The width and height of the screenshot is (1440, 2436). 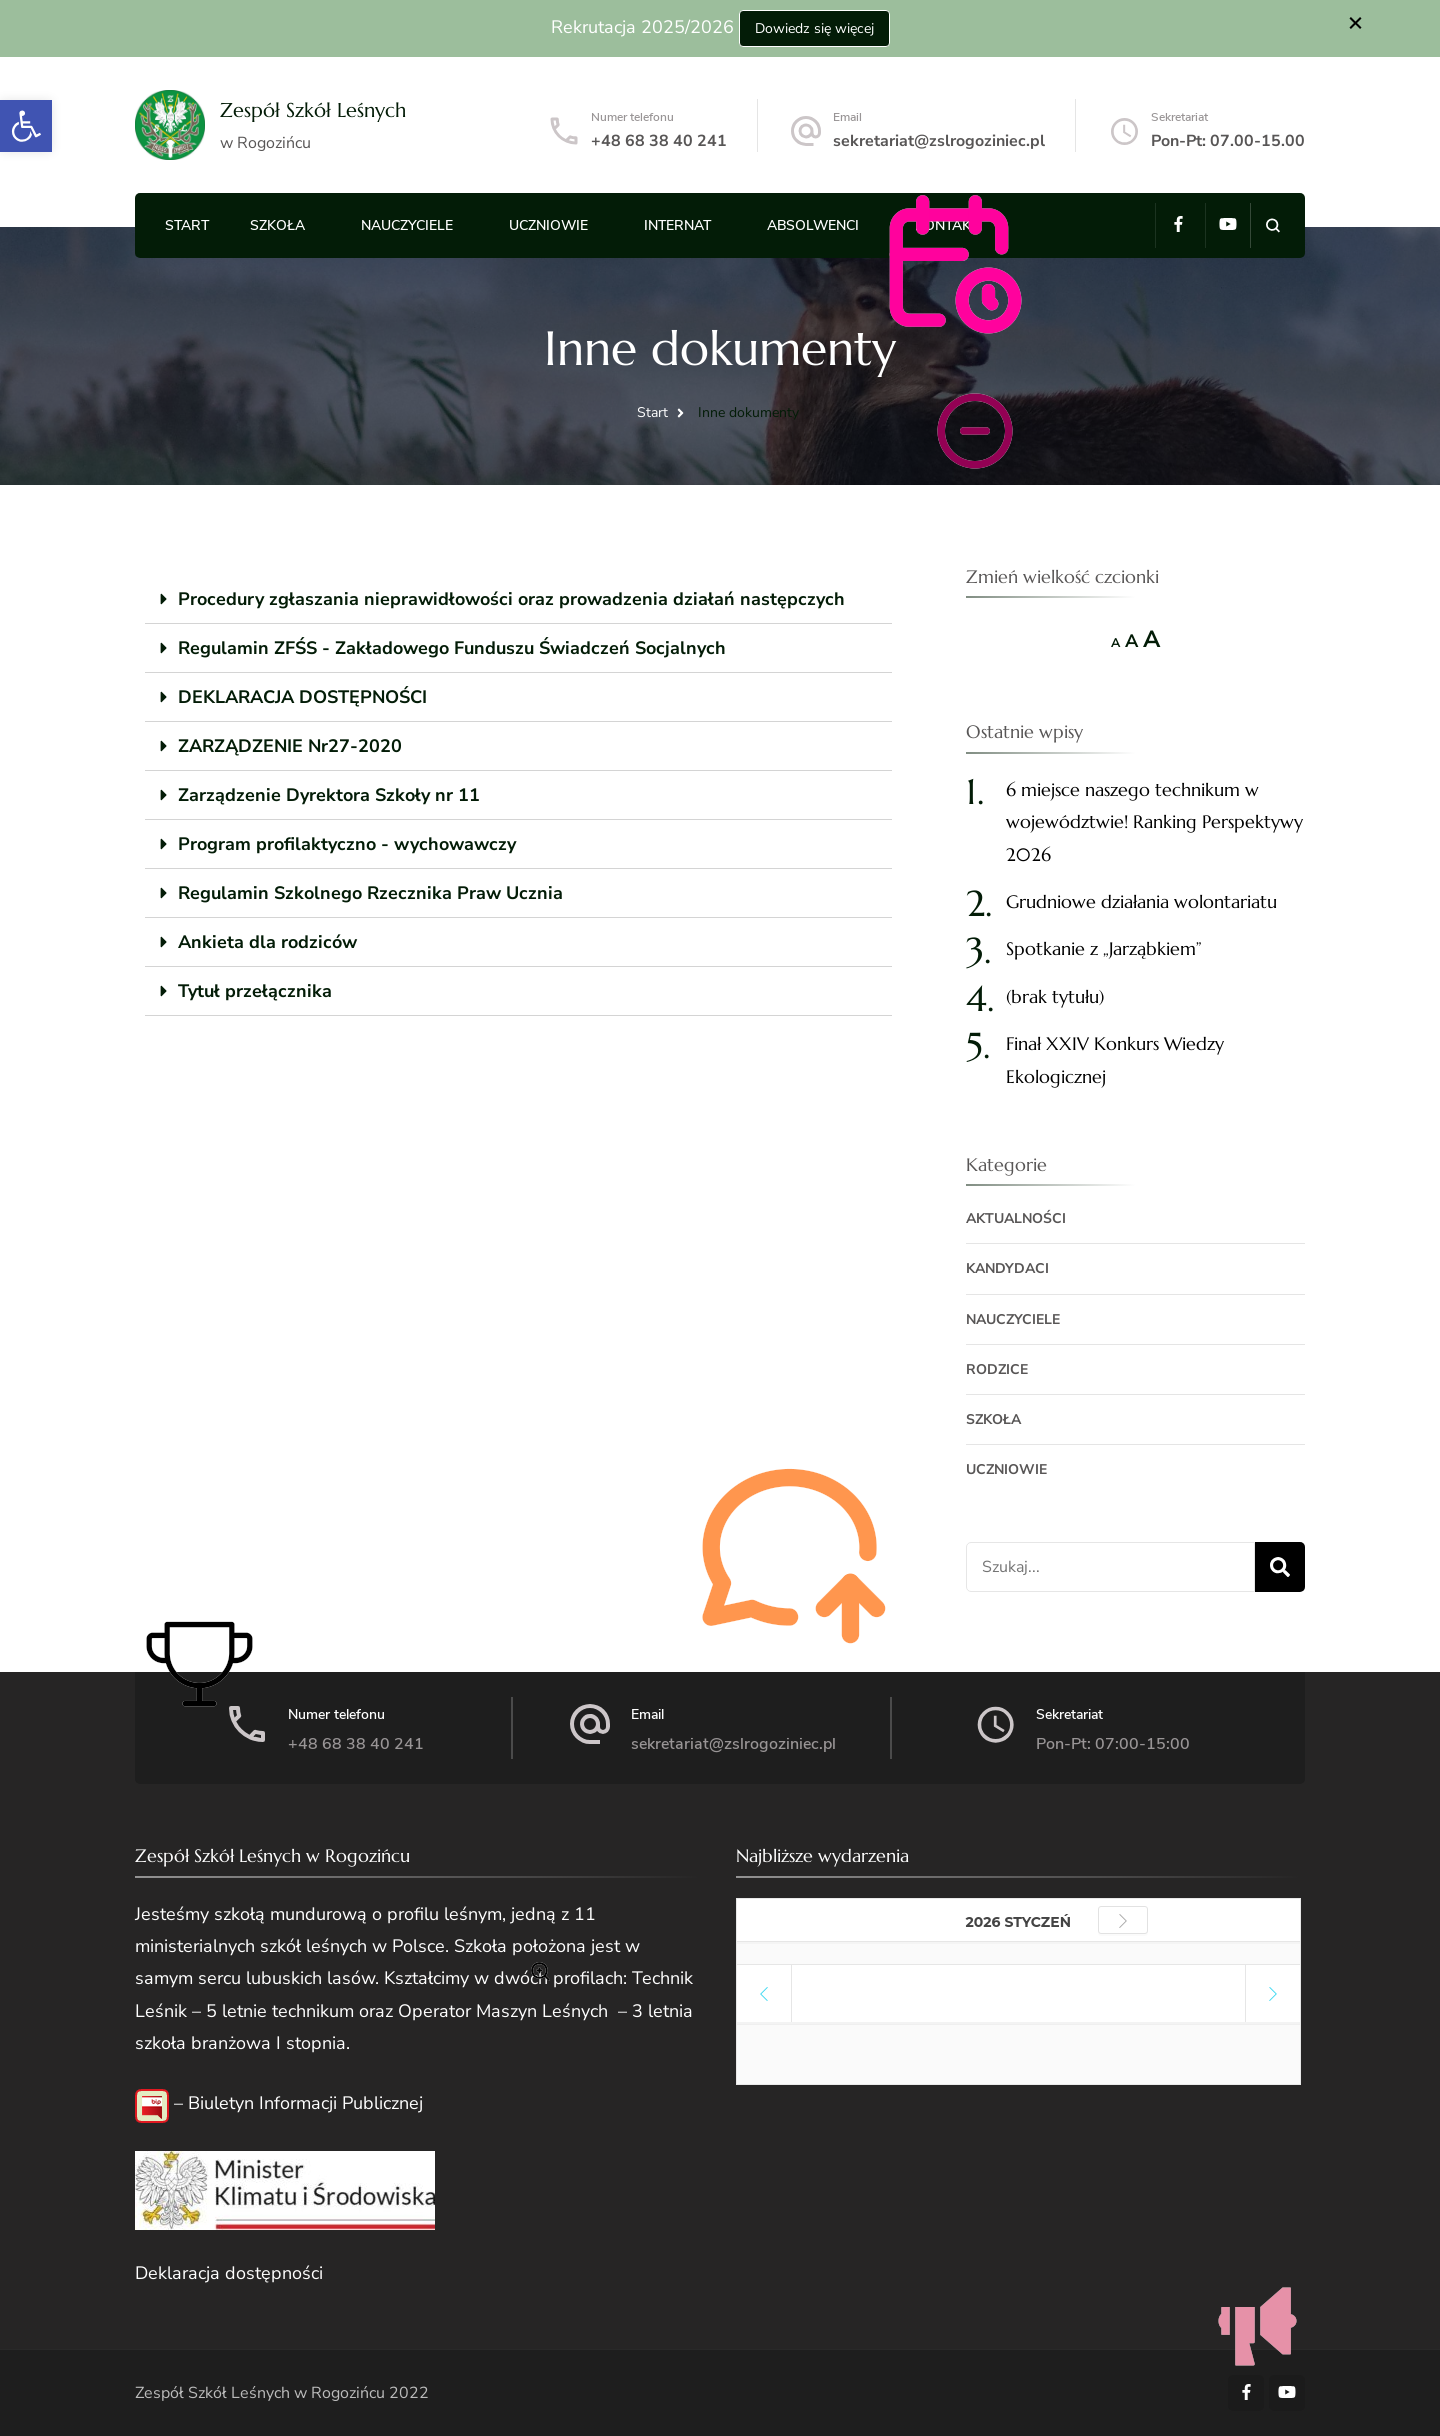 What do you see at coordinates (975, 431) in the screenshot?
I see `remove an item from a list or cart` at bounding box center [975, 431].